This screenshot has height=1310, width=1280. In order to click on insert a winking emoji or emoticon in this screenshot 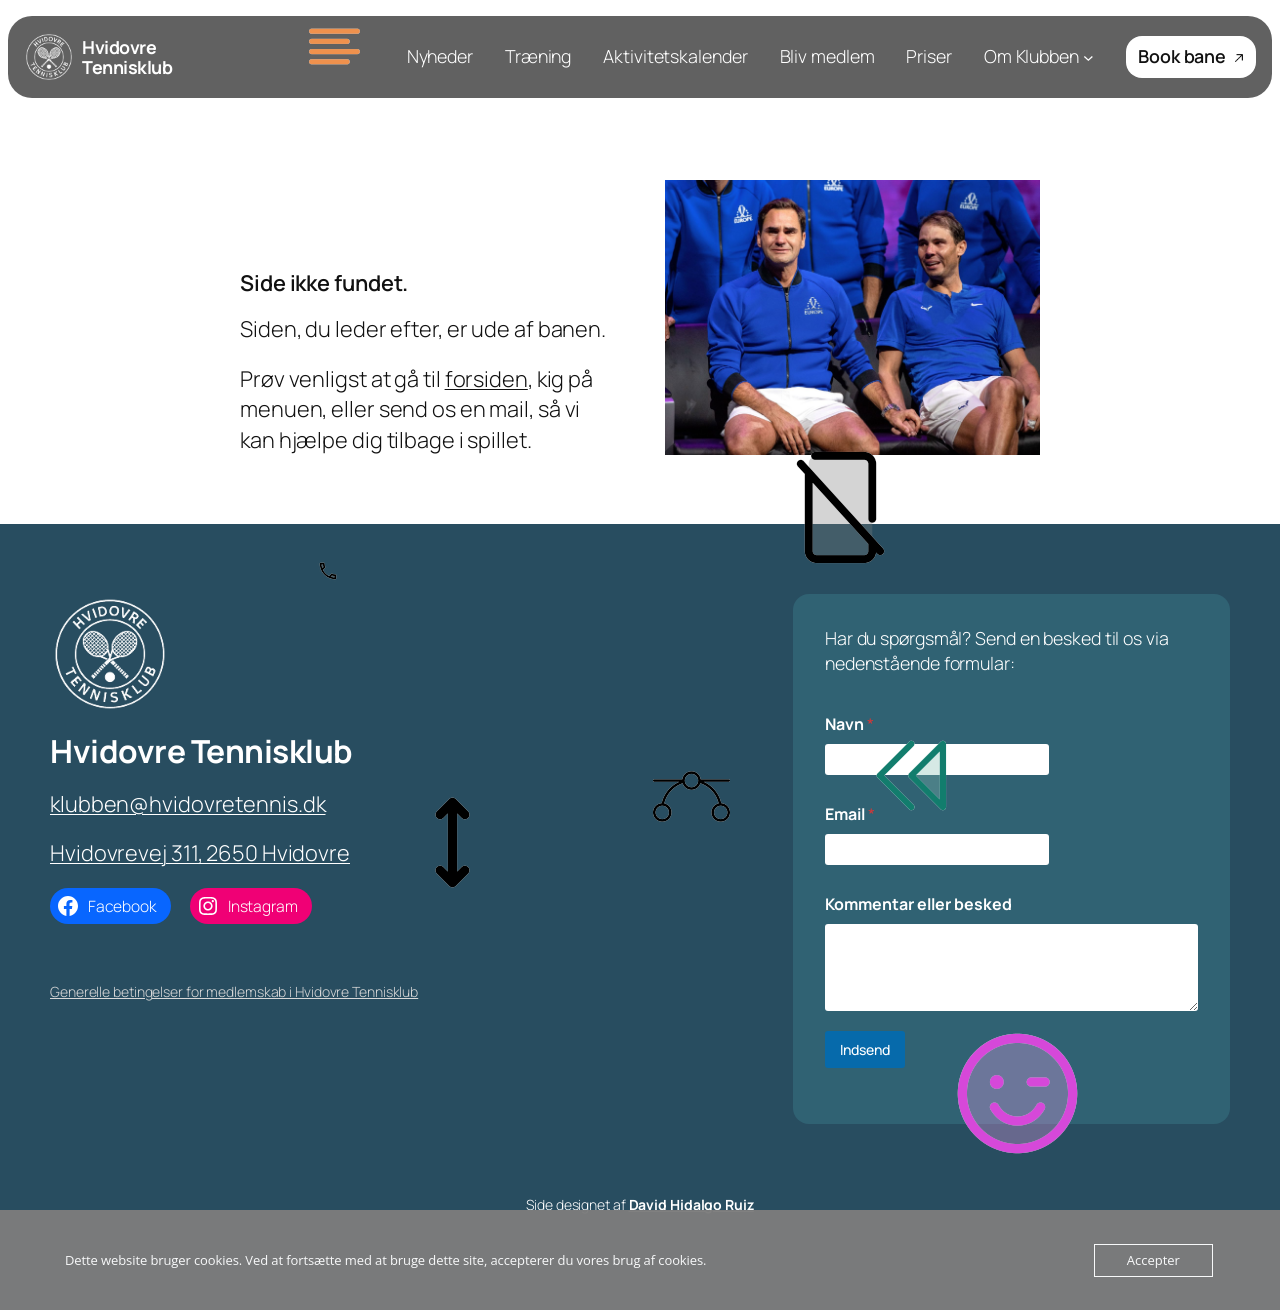, I will do `click(1017, 1093)`.